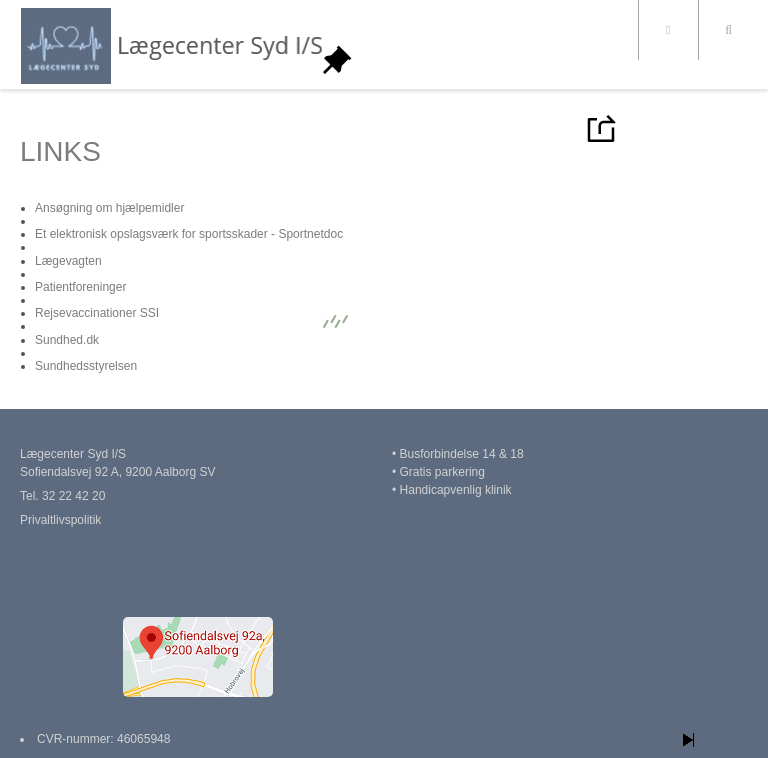 This screenshot has height=758, width=768. What do you see at coordinates (689, 740) in the screenshot?
I see `skip to the next track` at bounding box center [689, 740].